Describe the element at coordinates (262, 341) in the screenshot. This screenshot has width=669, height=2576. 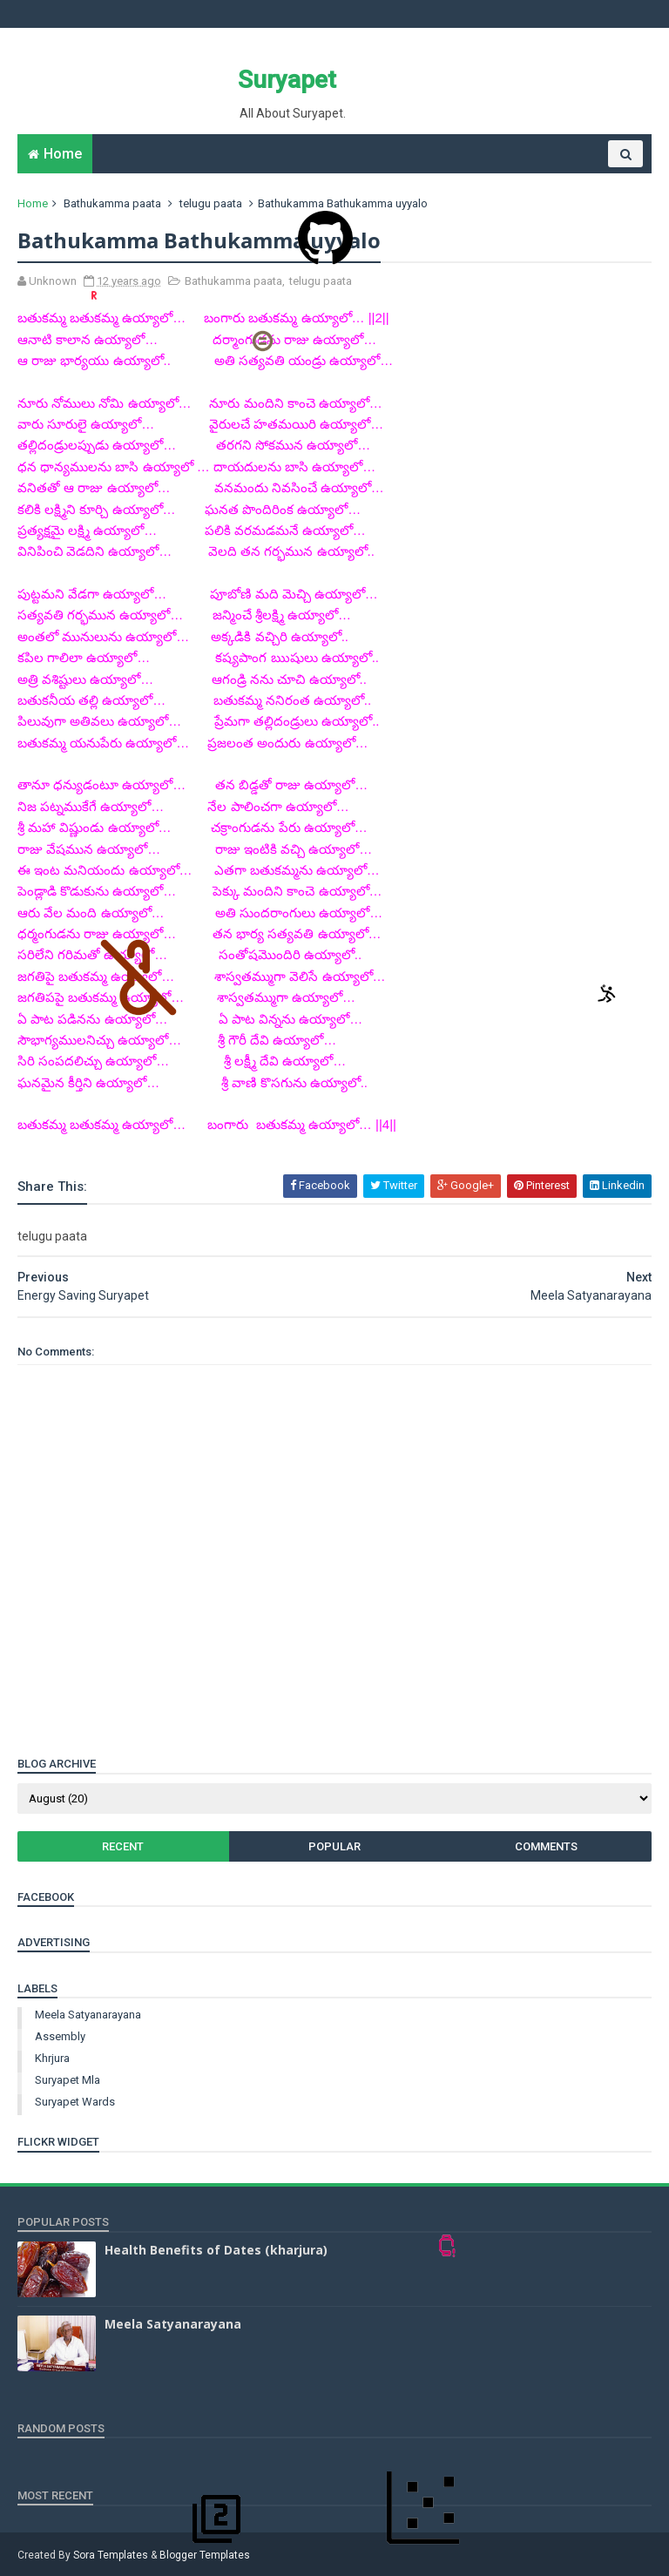
I see `indicates an unverified conditional breakpoint in debug mode` at that location.